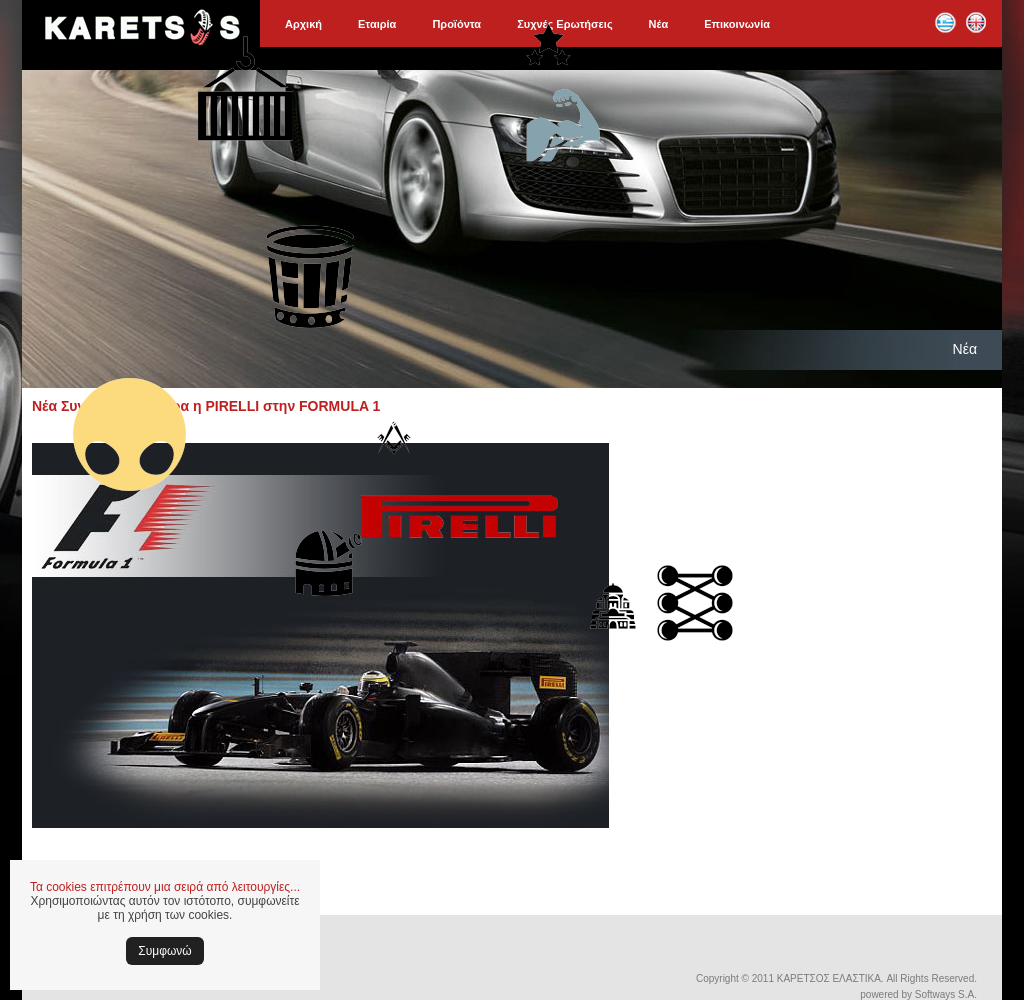  What do you see at coordinates (613, 606) in the screenshot?
I see `view historical or religious landmarks` at bounding box center [613, 606].